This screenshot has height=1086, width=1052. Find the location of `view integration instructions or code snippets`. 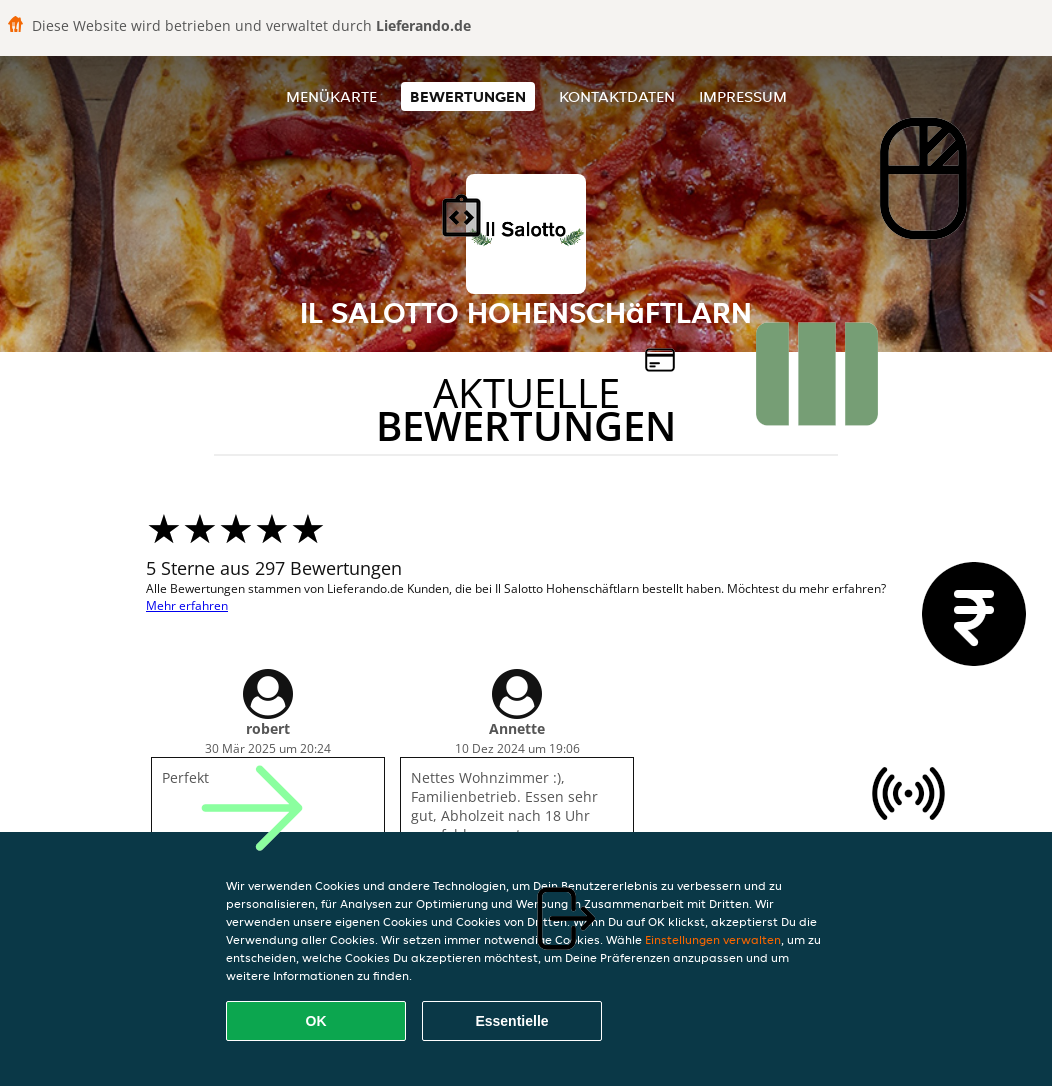

view integration instructions or code snippets is located at coordinates (461, 217).